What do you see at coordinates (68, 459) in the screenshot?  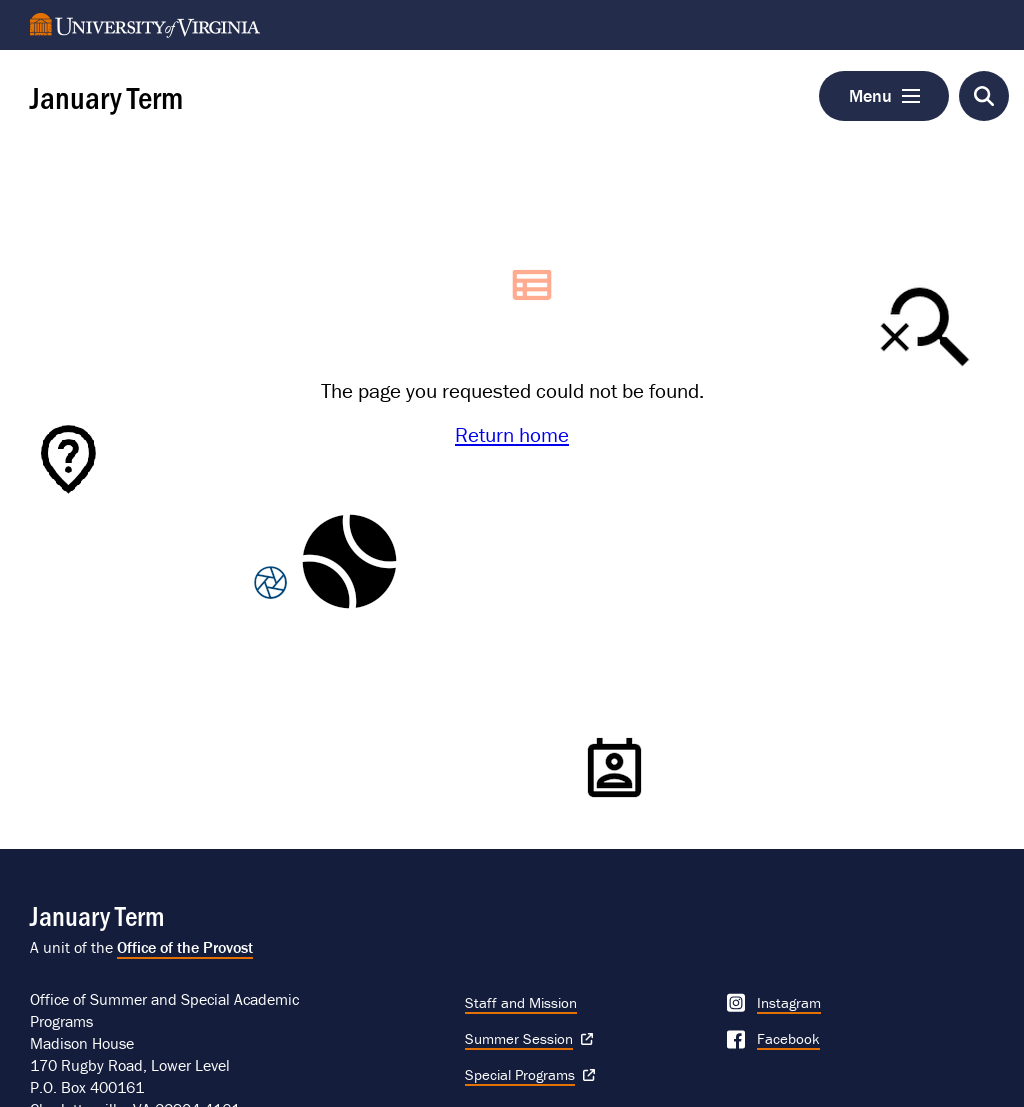 I see `unknown or unverified location` at bounding box center [68, 459].